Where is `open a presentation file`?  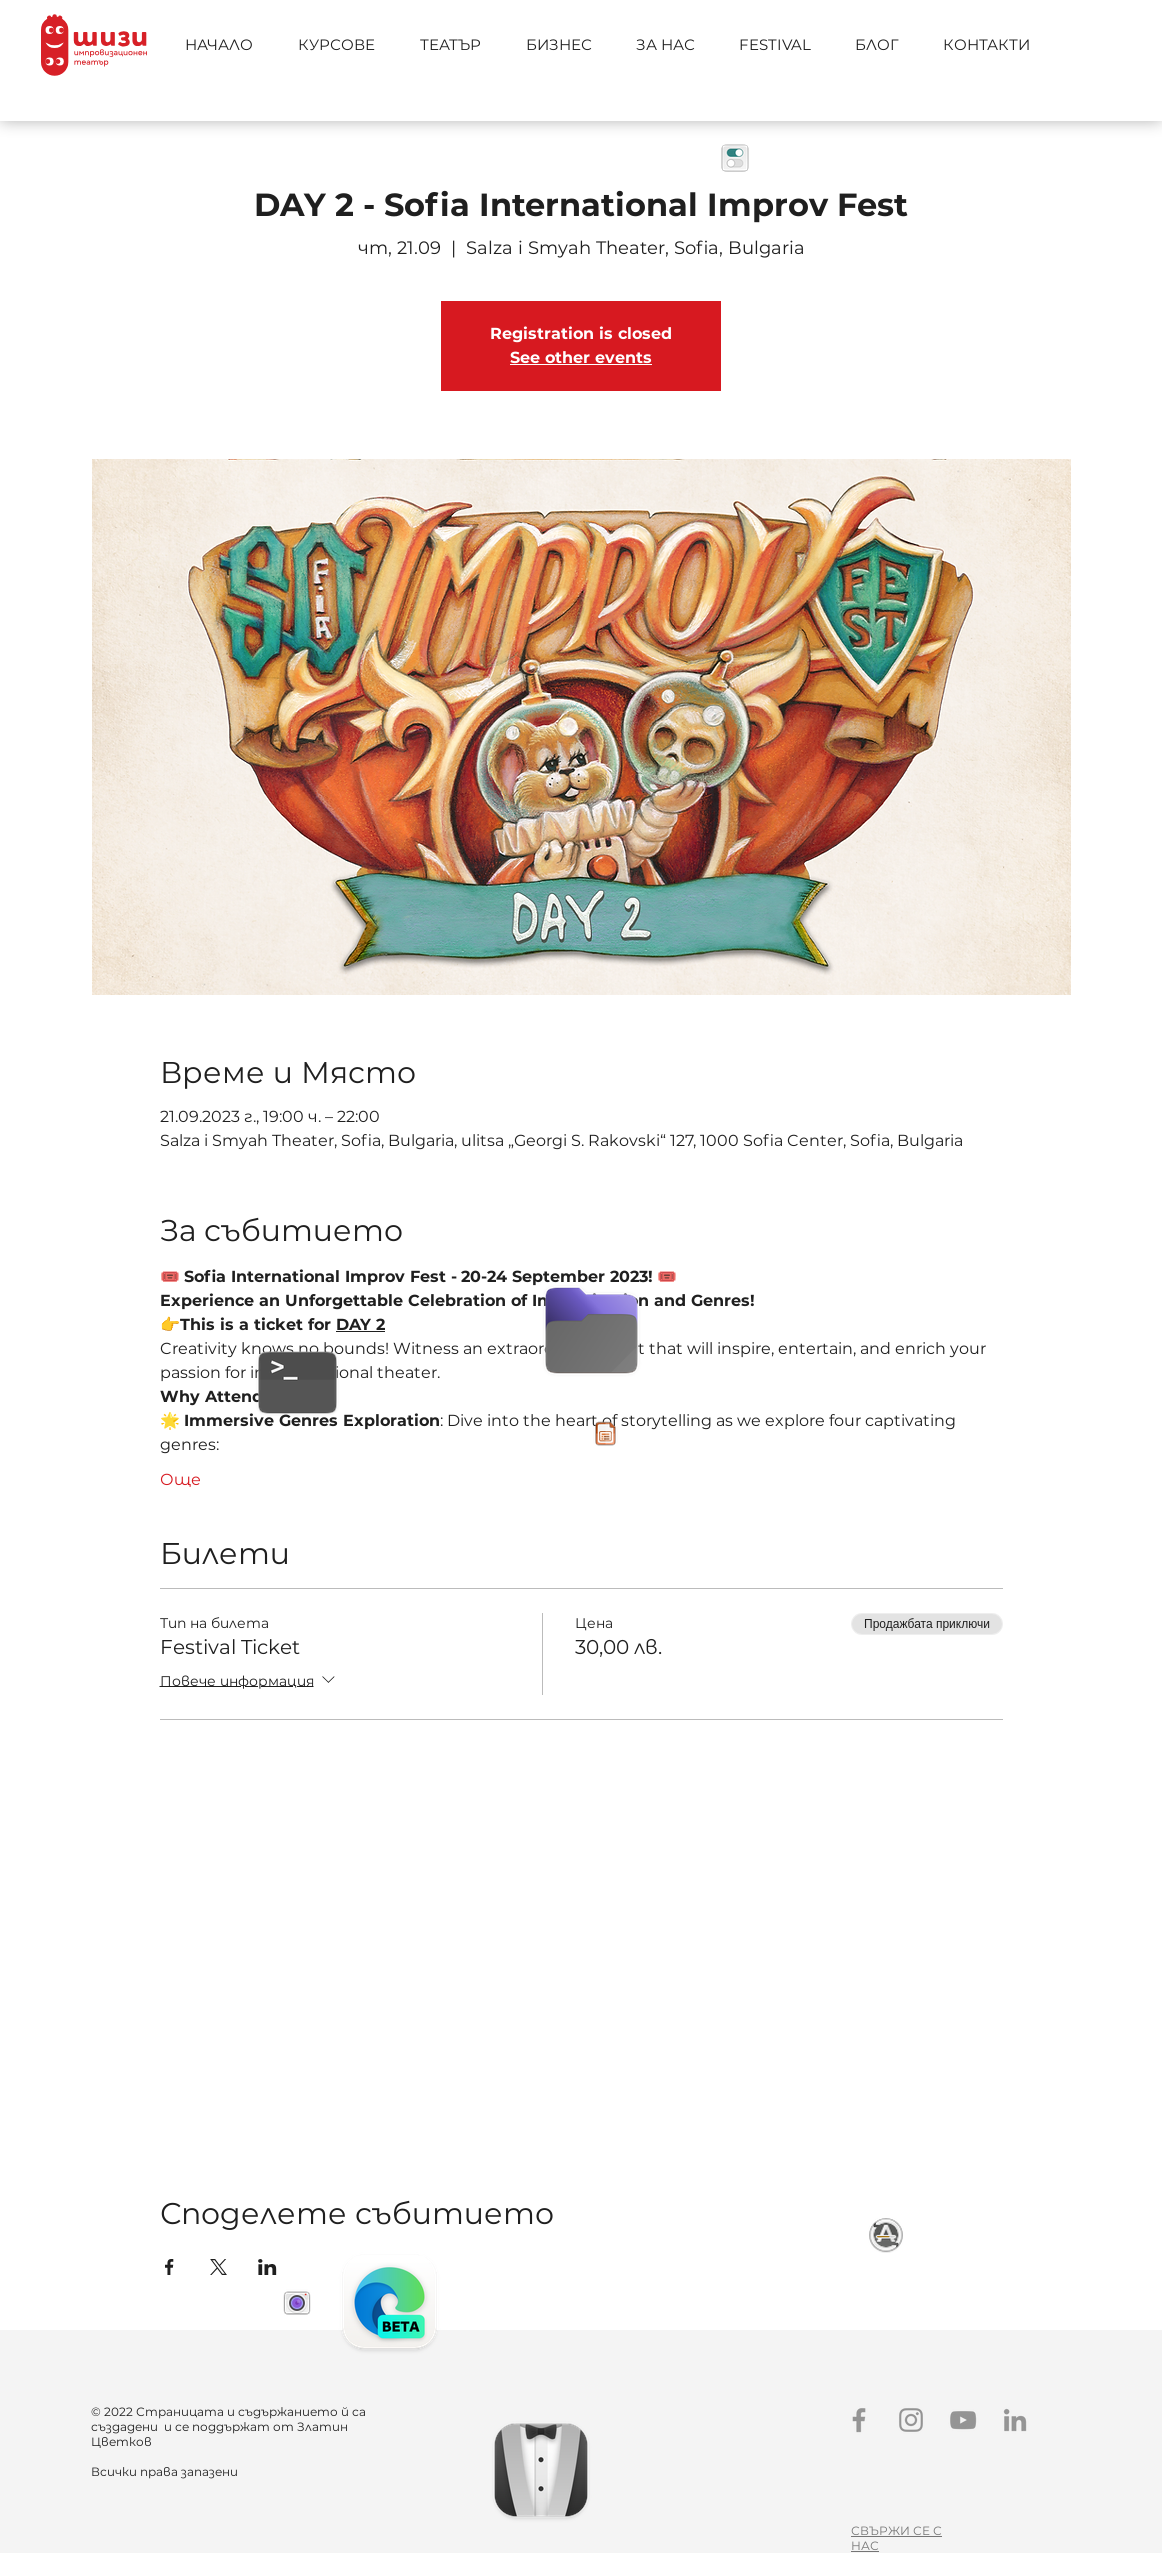
open a presentation file is located at coordinates (605, 1433).